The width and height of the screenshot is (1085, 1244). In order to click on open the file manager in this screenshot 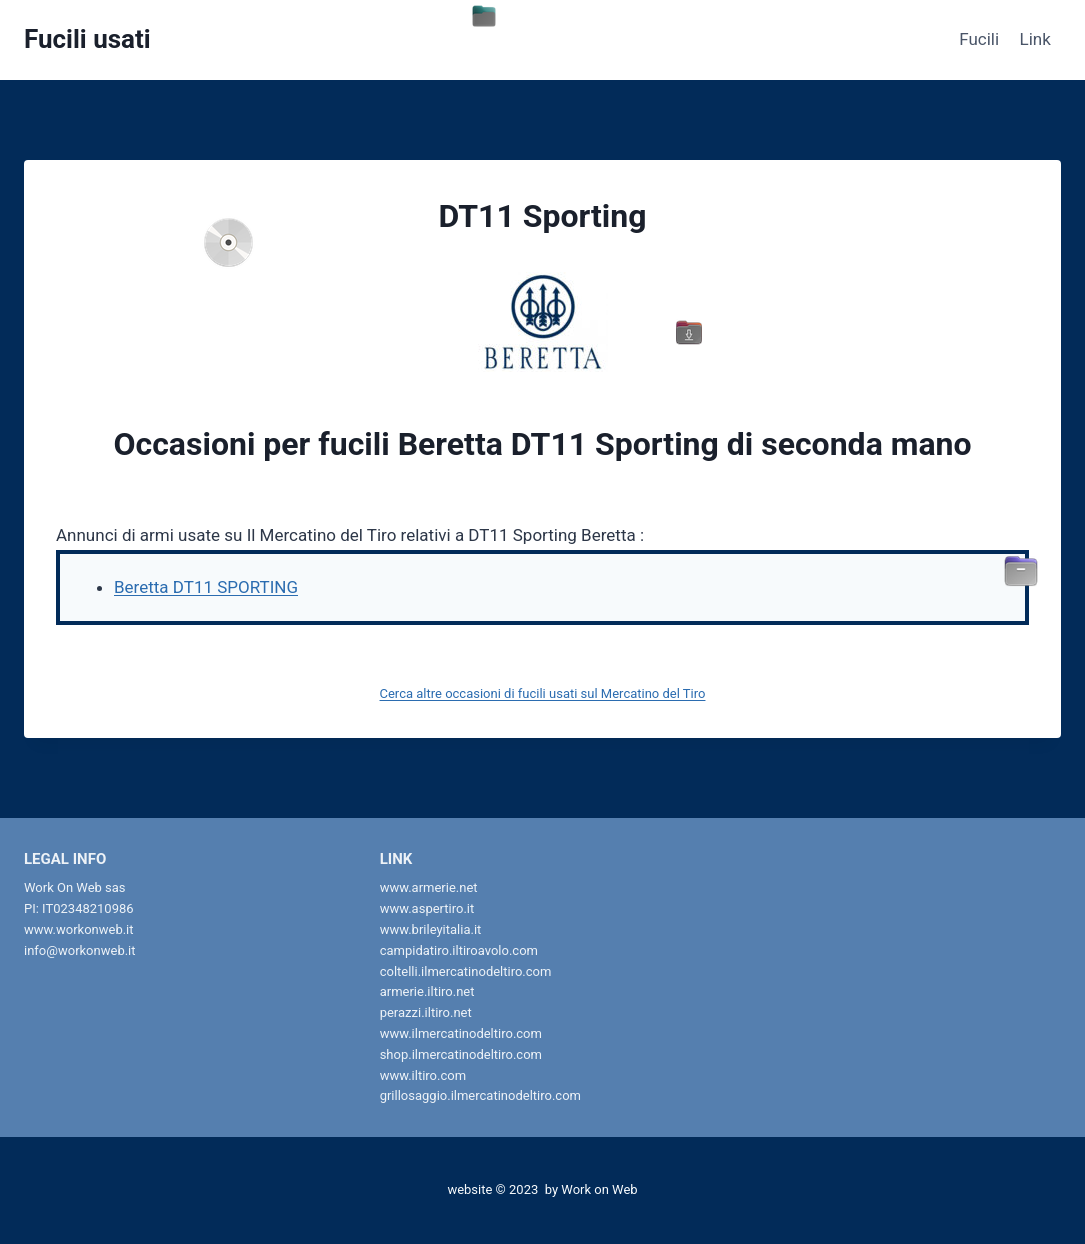, I will do `click(1021, 571)`.